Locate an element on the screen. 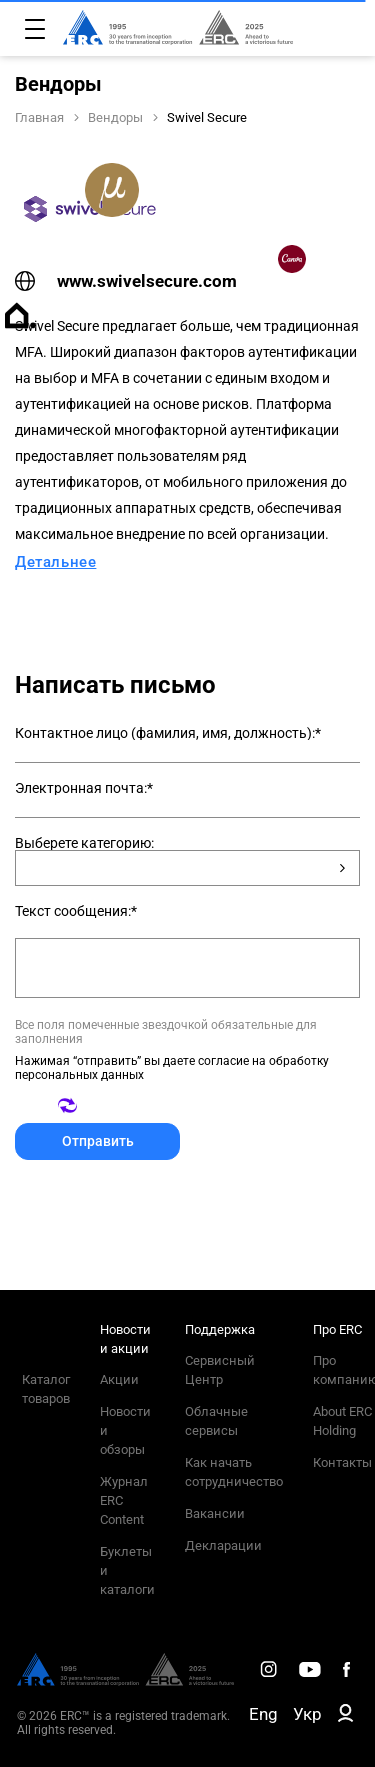 The width and height of the screenshot is (375, 1767). open Canva app is located at coordinates (292, 259).